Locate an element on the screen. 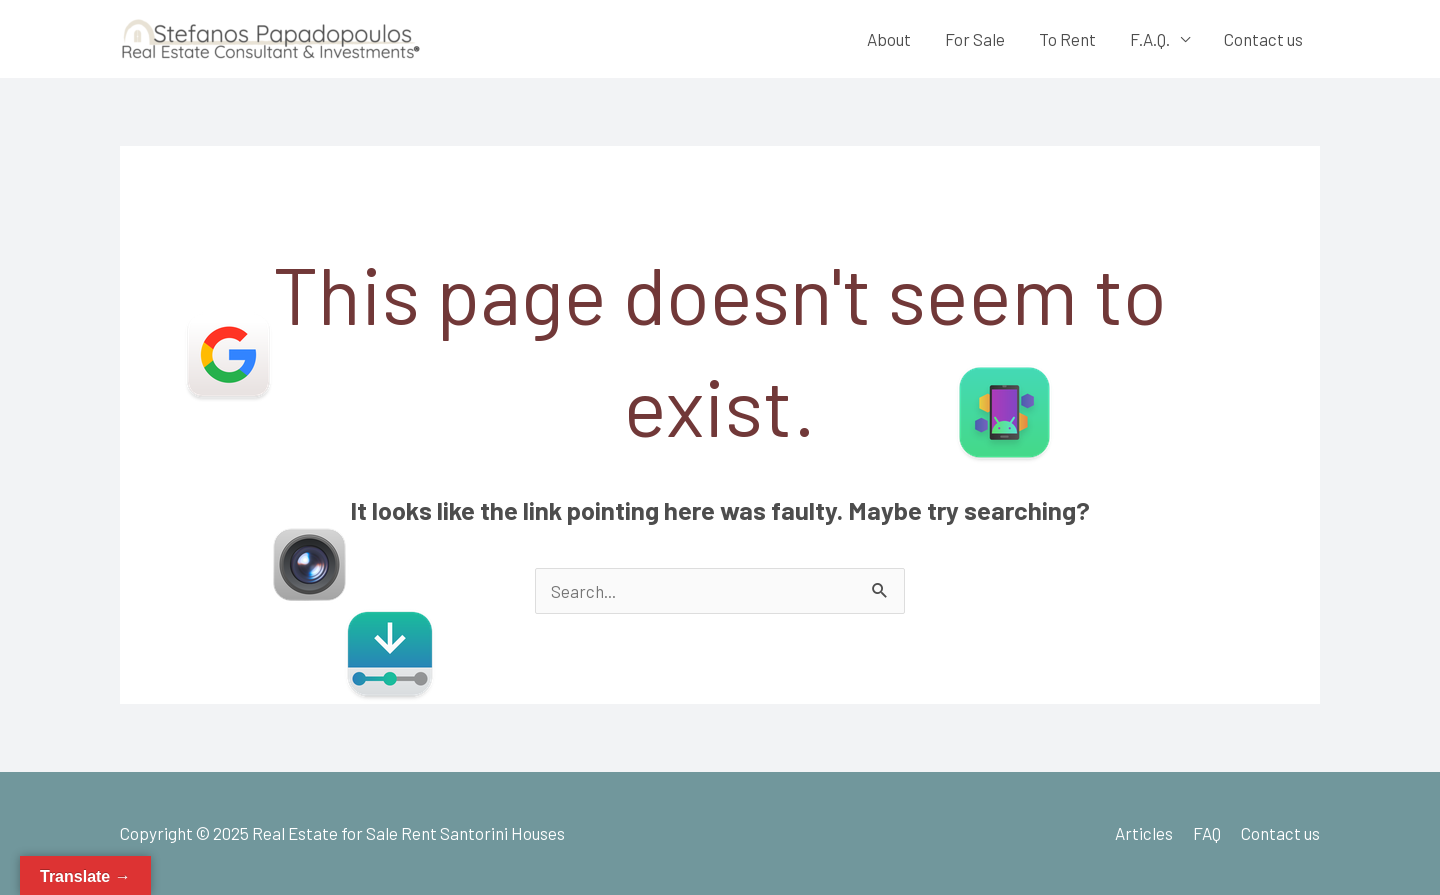 This screenshot has height=895, width=1440. open the Google app is located at coordinates (228, 355).